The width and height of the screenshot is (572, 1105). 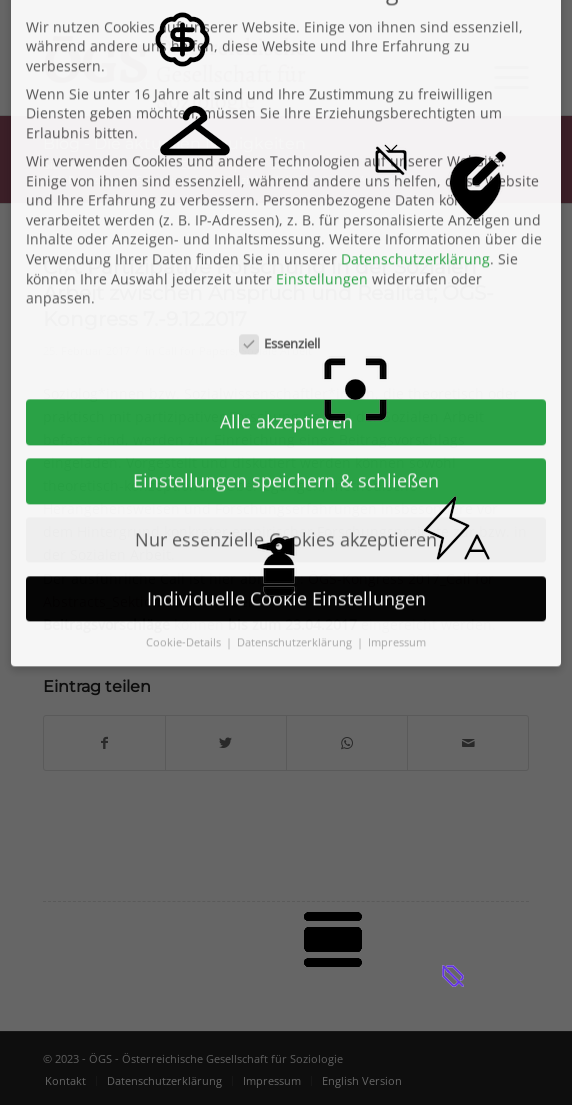 What do you see at coordinates (195, 134) in the screenshot?
I see `access your wardrobe or closet` at bounding box center [195, 134].